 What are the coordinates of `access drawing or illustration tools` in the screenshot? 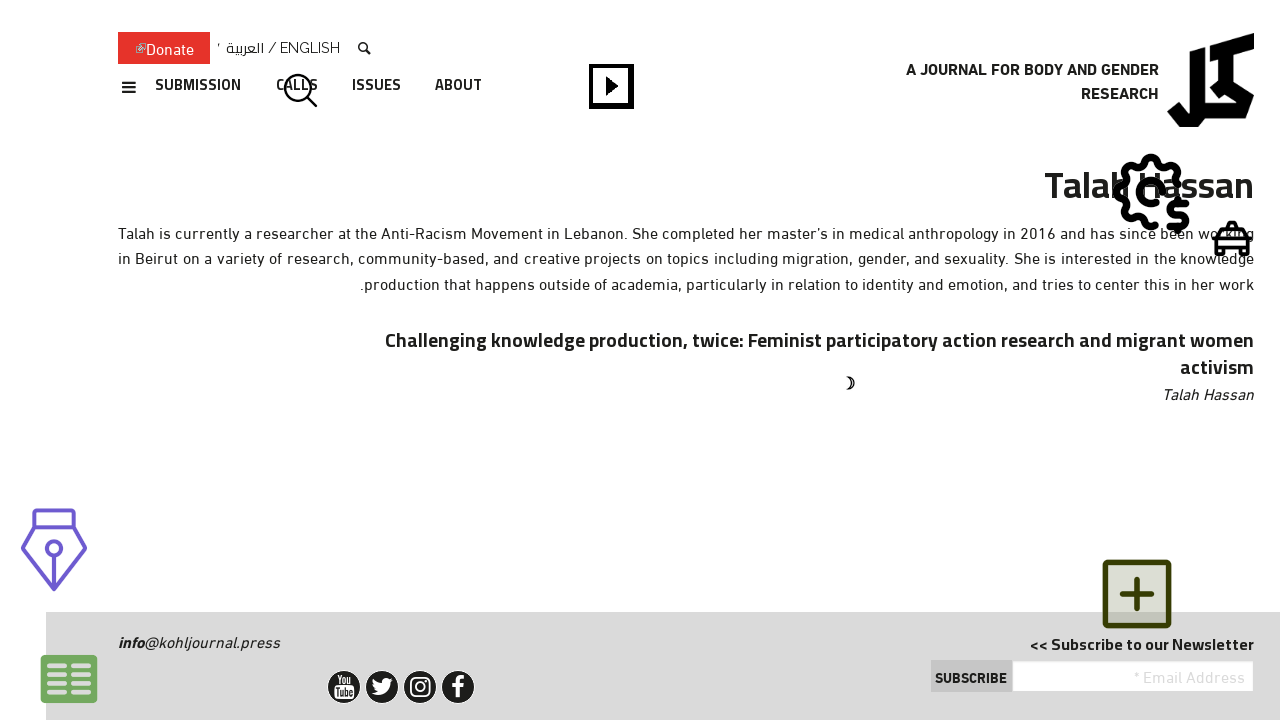 It's located at (54, 547).